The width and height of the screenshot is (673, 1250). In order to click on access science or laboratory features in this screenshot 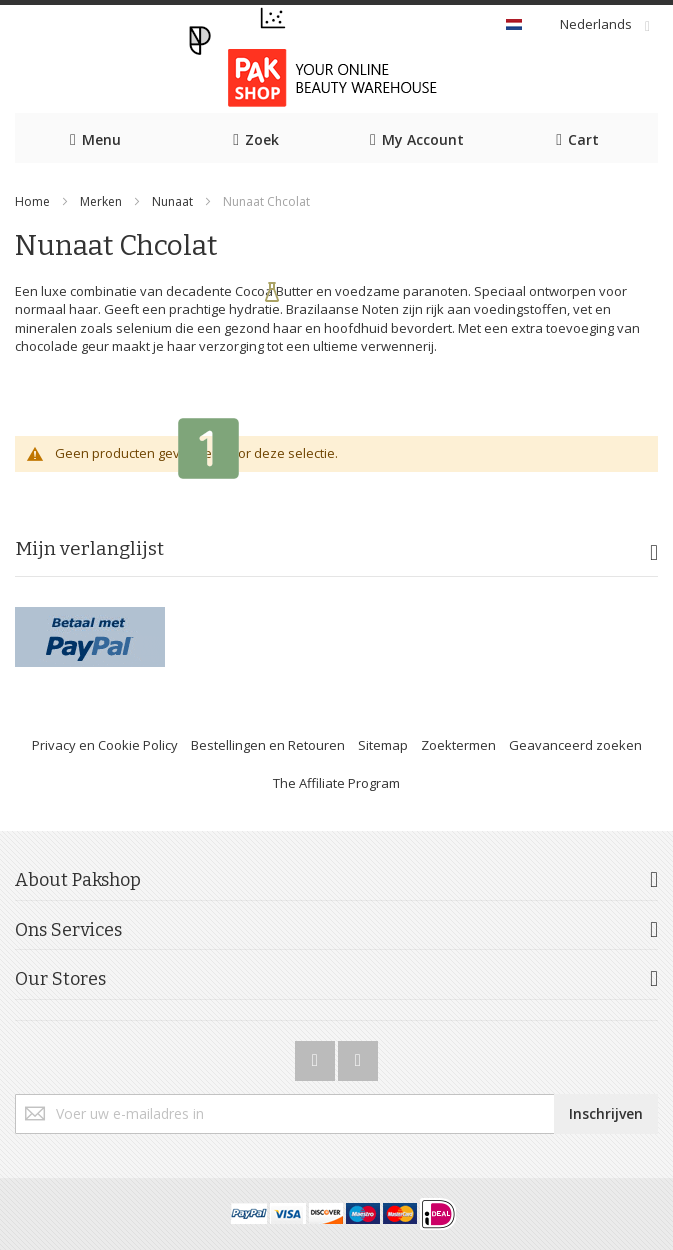, I will do `click(272, 292)`.